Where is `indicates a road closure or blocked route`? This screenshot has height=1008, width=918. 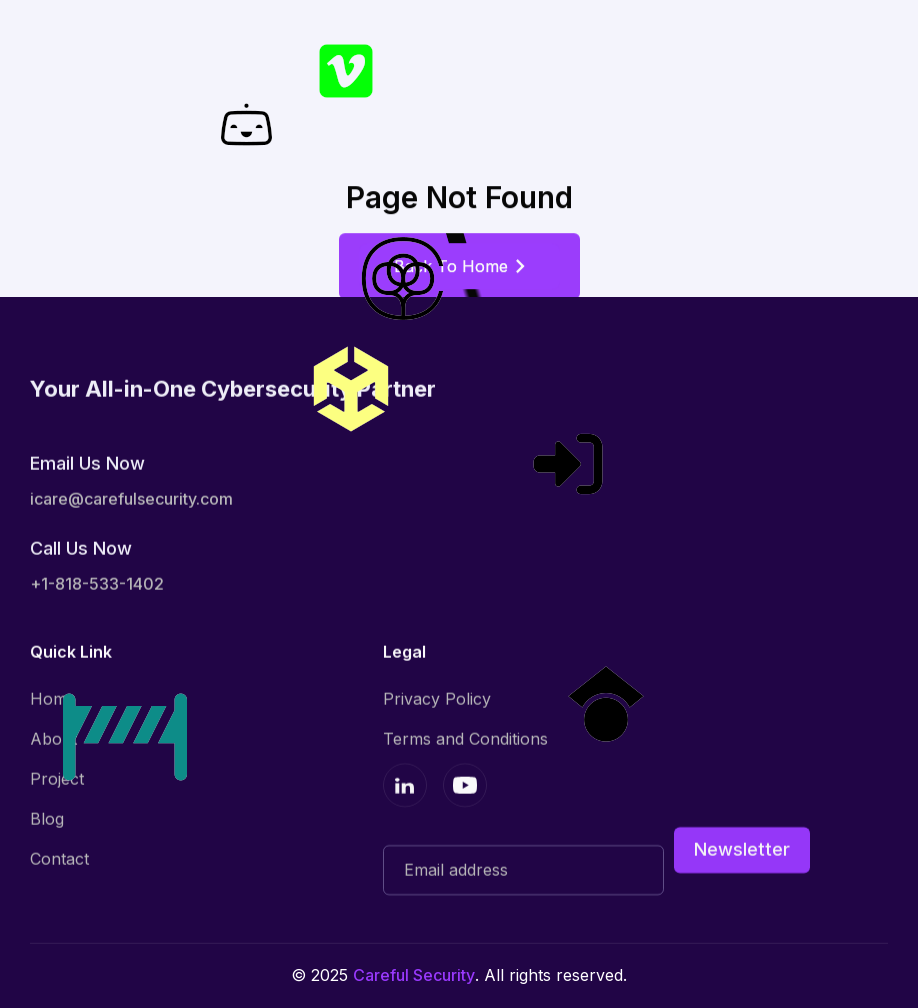 indicates a road closure or blocked route is located at coordinates (125, 737).